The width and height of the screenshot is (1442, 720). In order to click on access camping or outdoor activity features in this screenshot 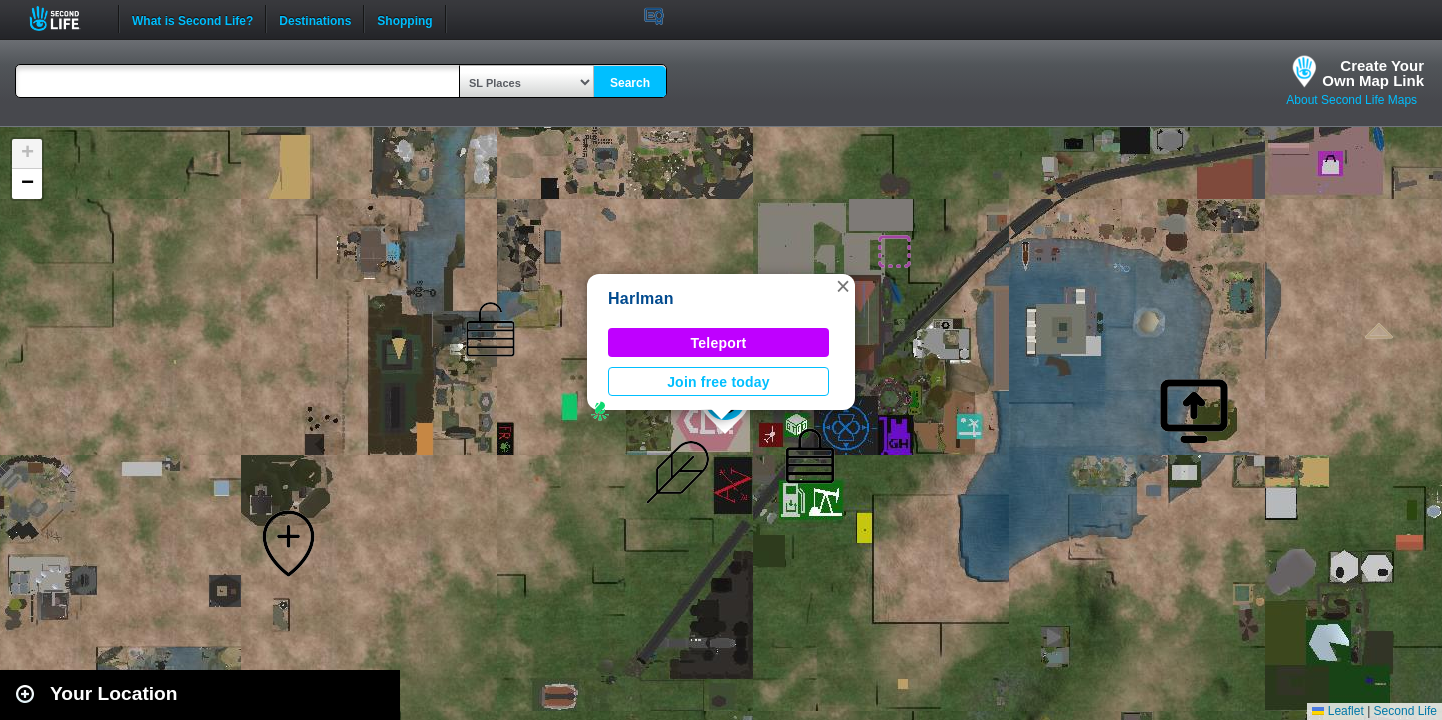, I will do `click(600, 411)`.